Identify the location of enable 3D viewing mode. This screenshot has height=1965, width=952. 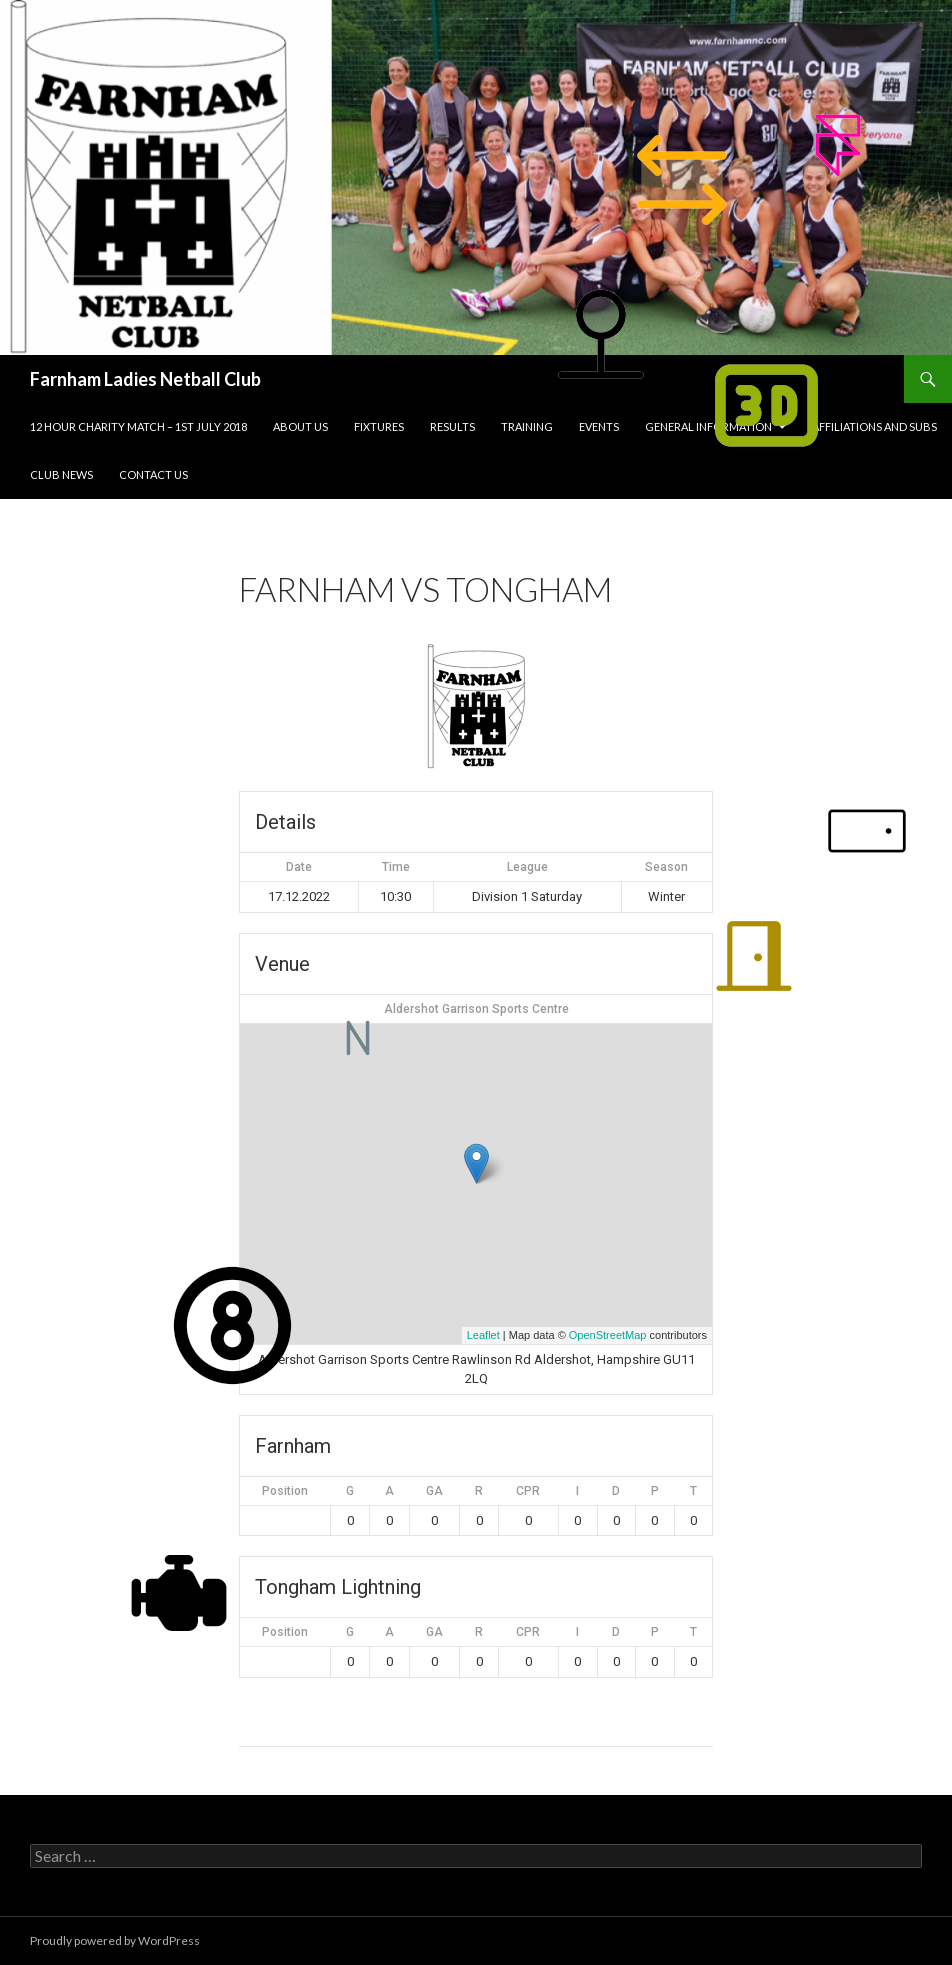
(766, 405).